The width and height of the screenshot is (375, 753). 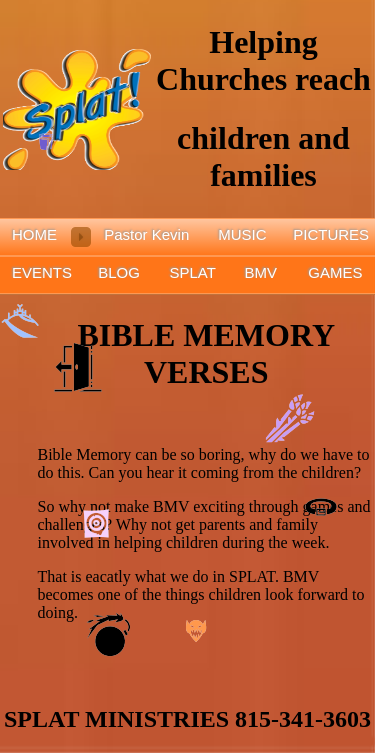 What do you see at coordinates (290, 418) in the screenshot?
I see `select asparagus as an ingredient` at bounding box center [290, 418].